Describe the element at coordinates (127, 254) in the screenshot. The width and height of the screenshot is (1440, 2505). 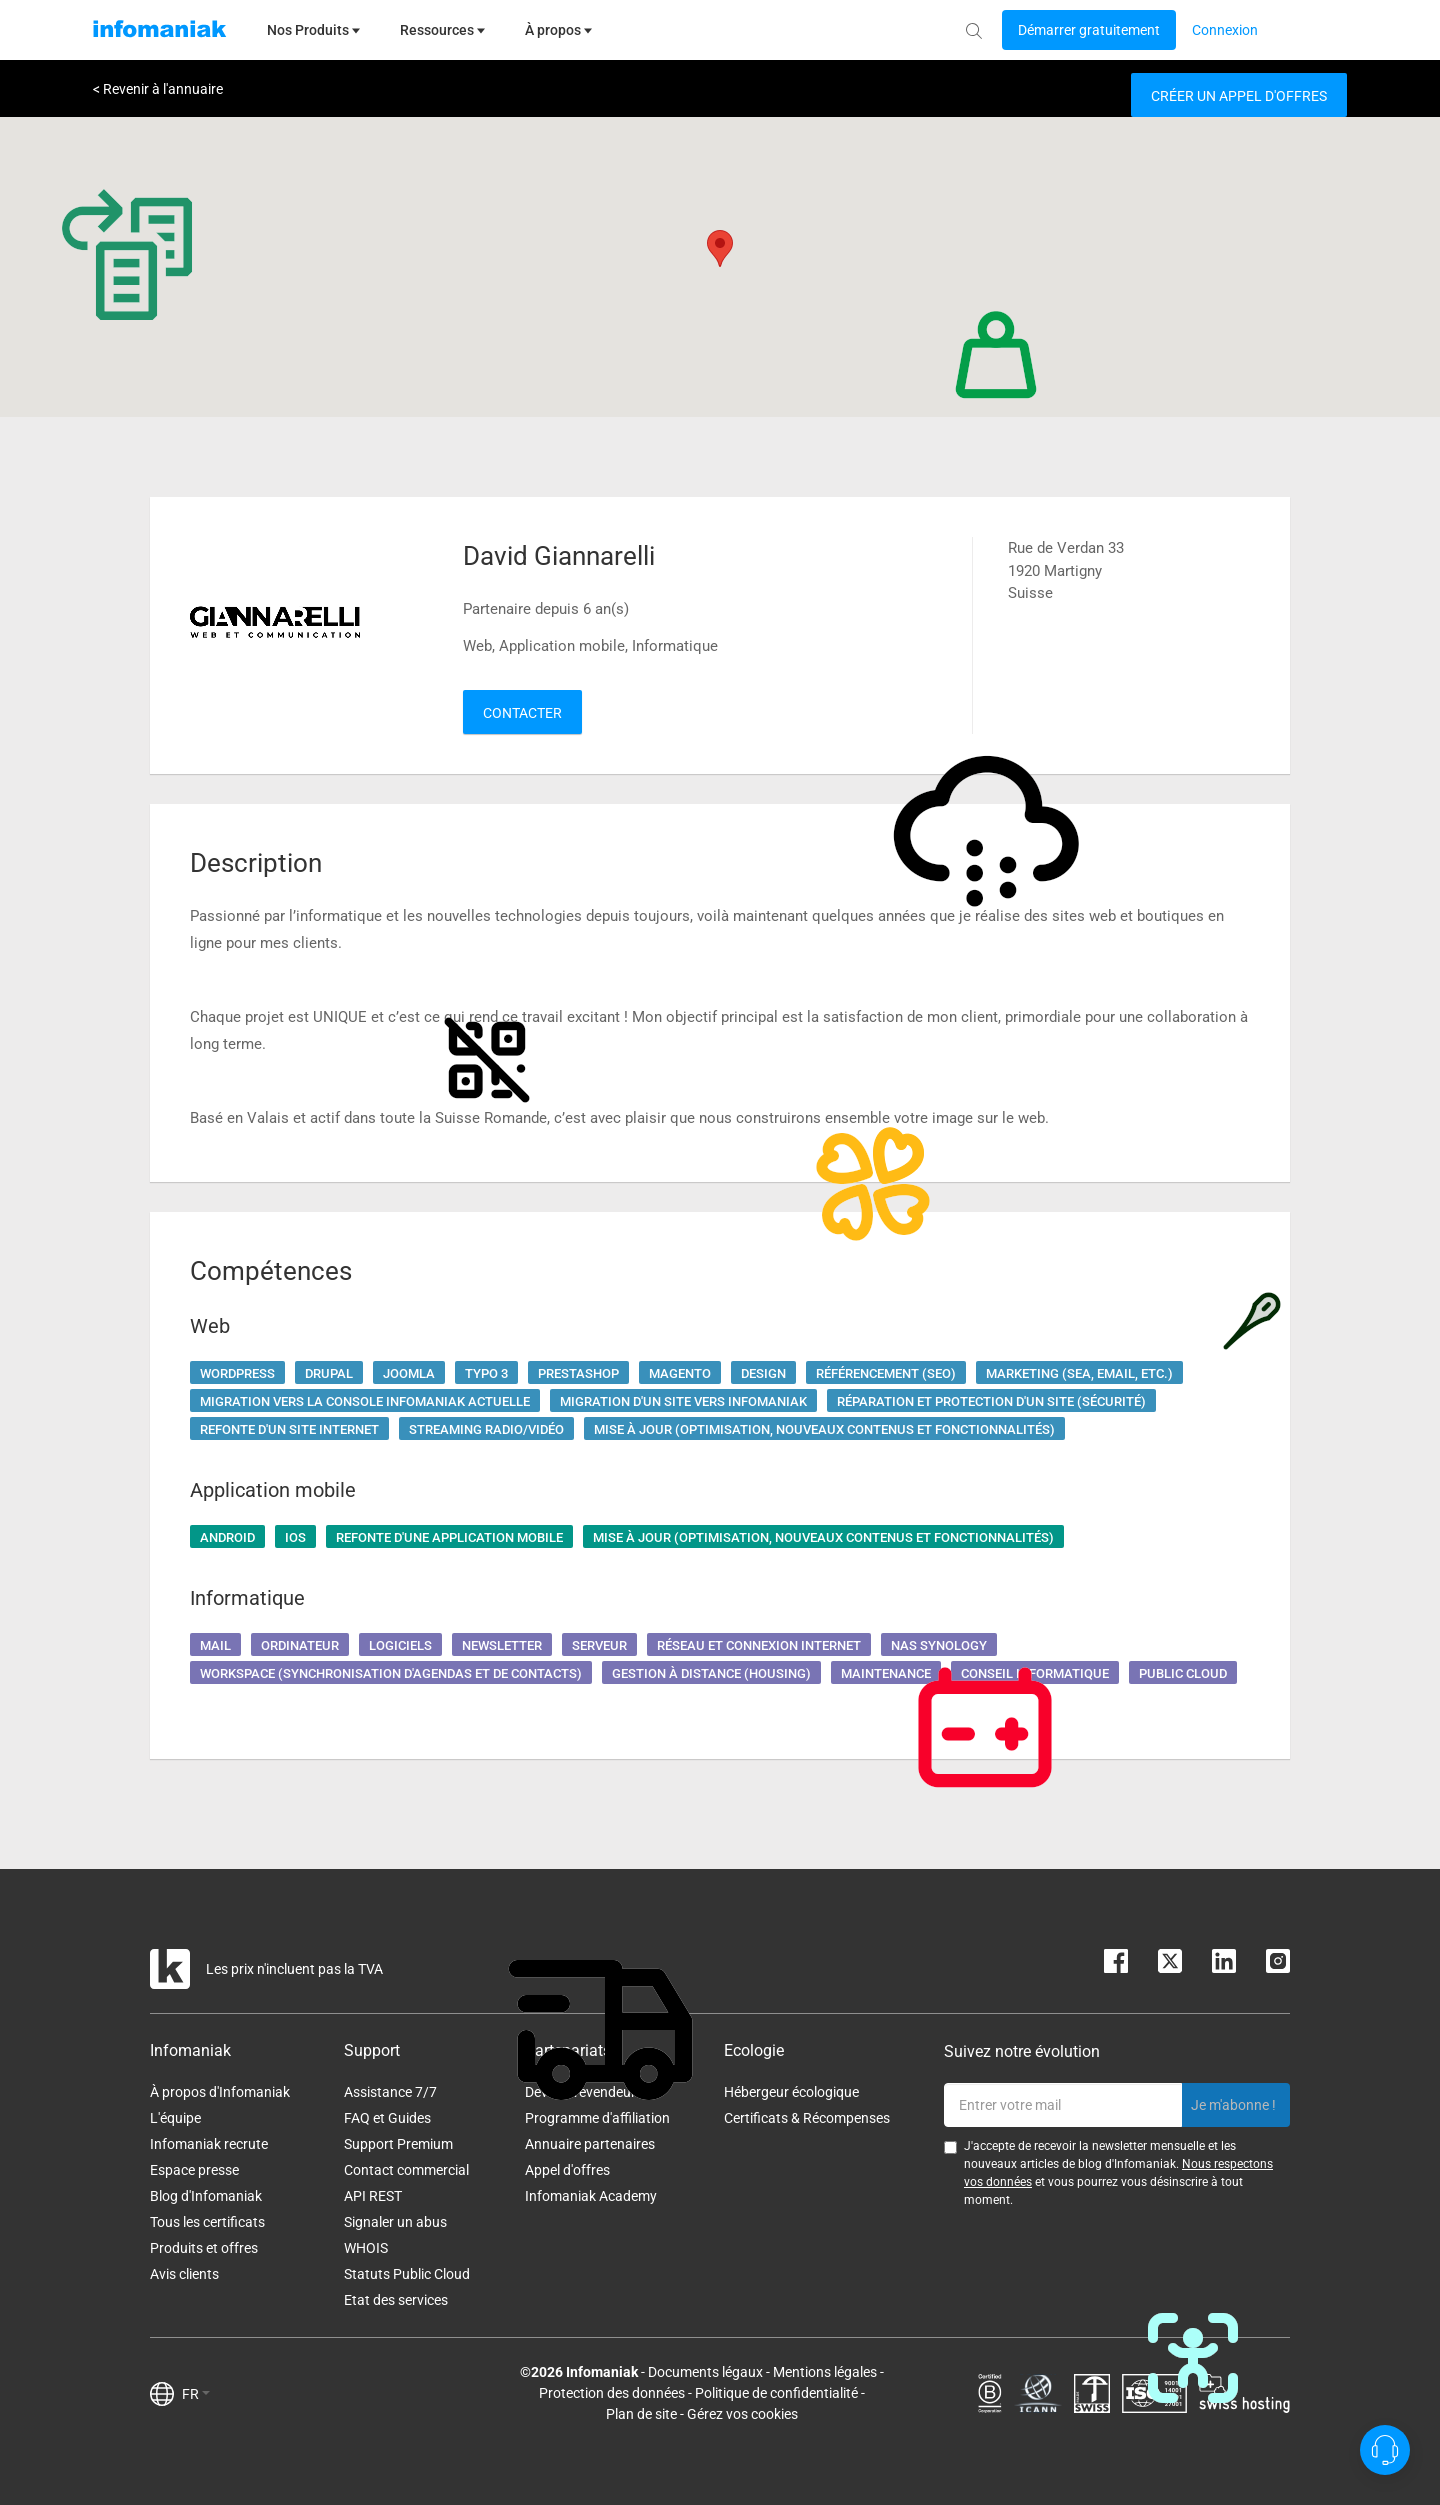
I see `find all references to a symbol or variable` at that location.